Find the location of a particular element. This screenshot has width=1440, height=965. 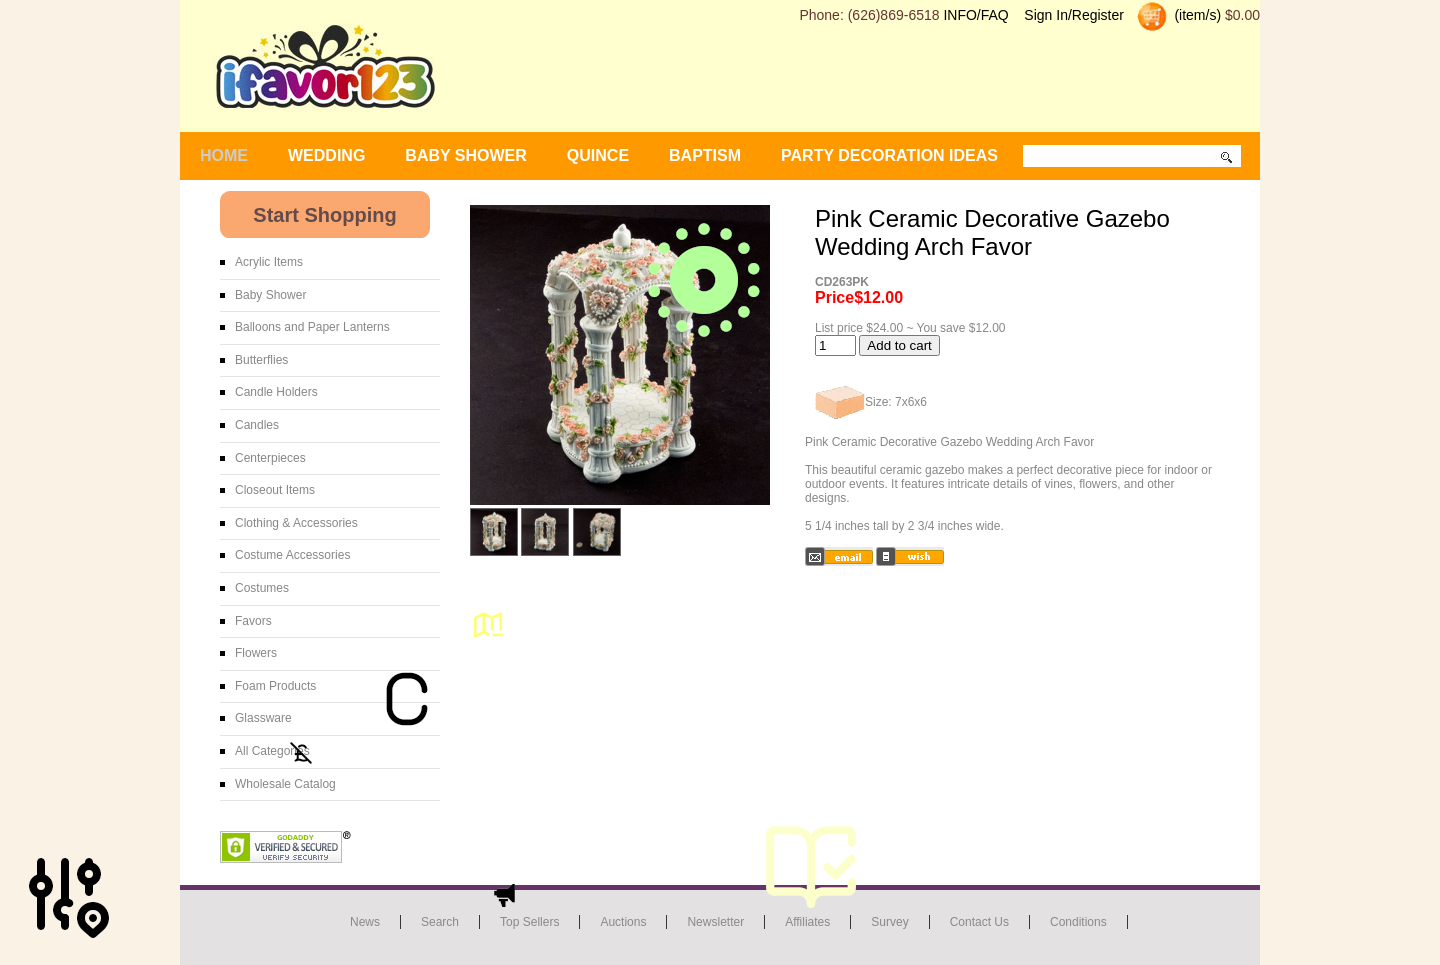

indicates british pound payment unavailable is located at coordinates (301, 753).